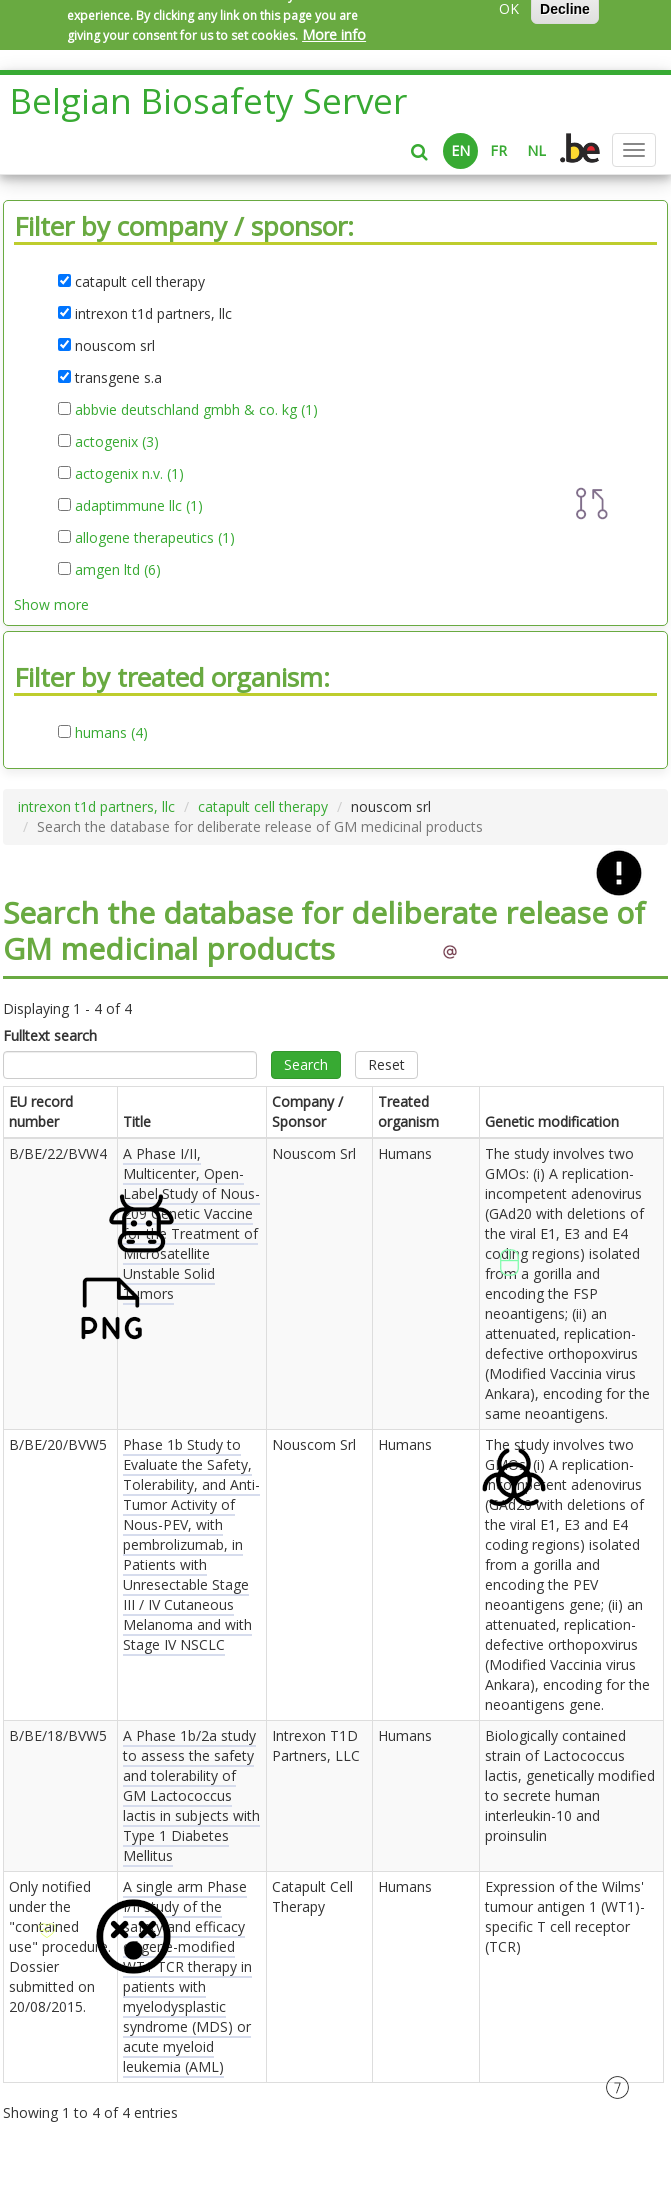 The height and width of the screenshot is (2203, 671). Describe the element at coordinates (133, 1936) in the screenshot. I see `indicates a confused or overwhelmed state` at that location.